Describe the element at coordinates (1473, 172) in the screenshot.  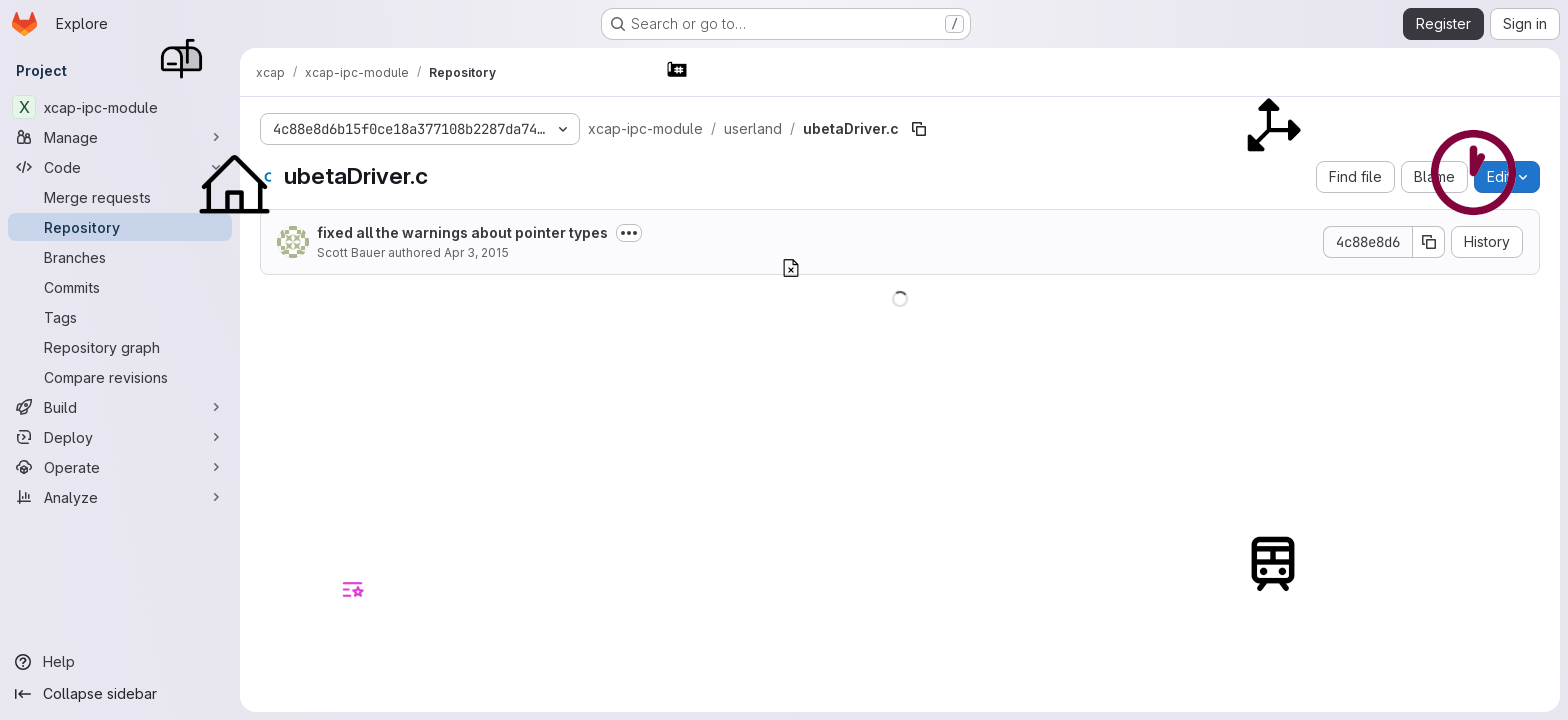
I see `indicates the time is 1 o'clock` at that location.